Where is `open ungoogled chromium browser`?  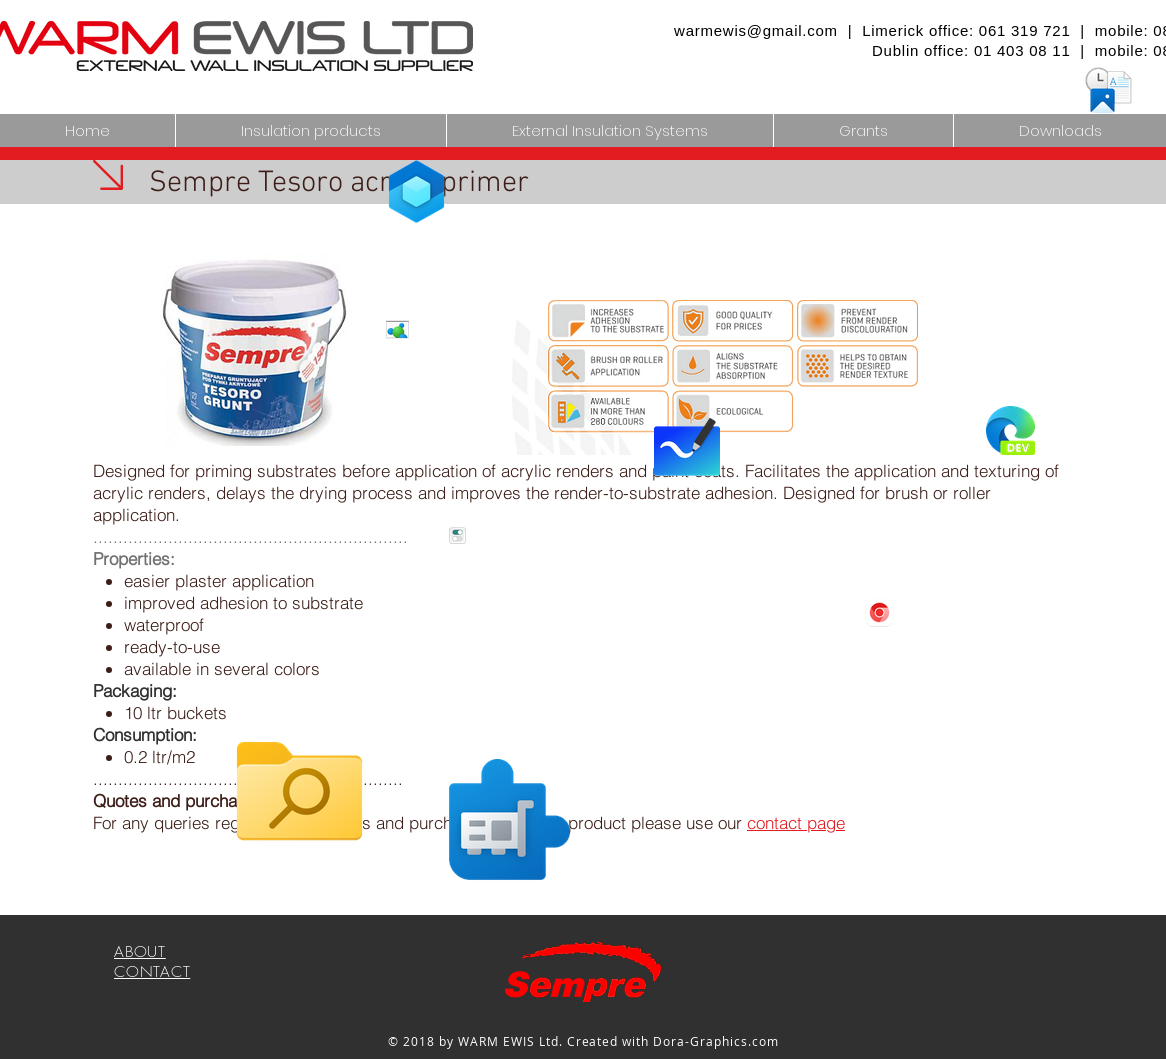
open ungoogled chromium browser is located at coordinates (879, 612).